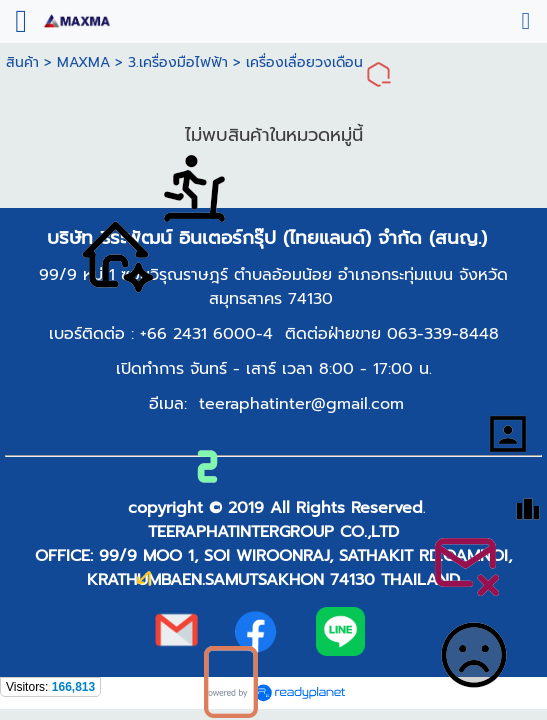 Image resolution: width=547 pixels, height=720 pixels. Describe the element at coordinates (144, 578) in the screenshot. I see `make a sharp left turn in navigation` at that location.